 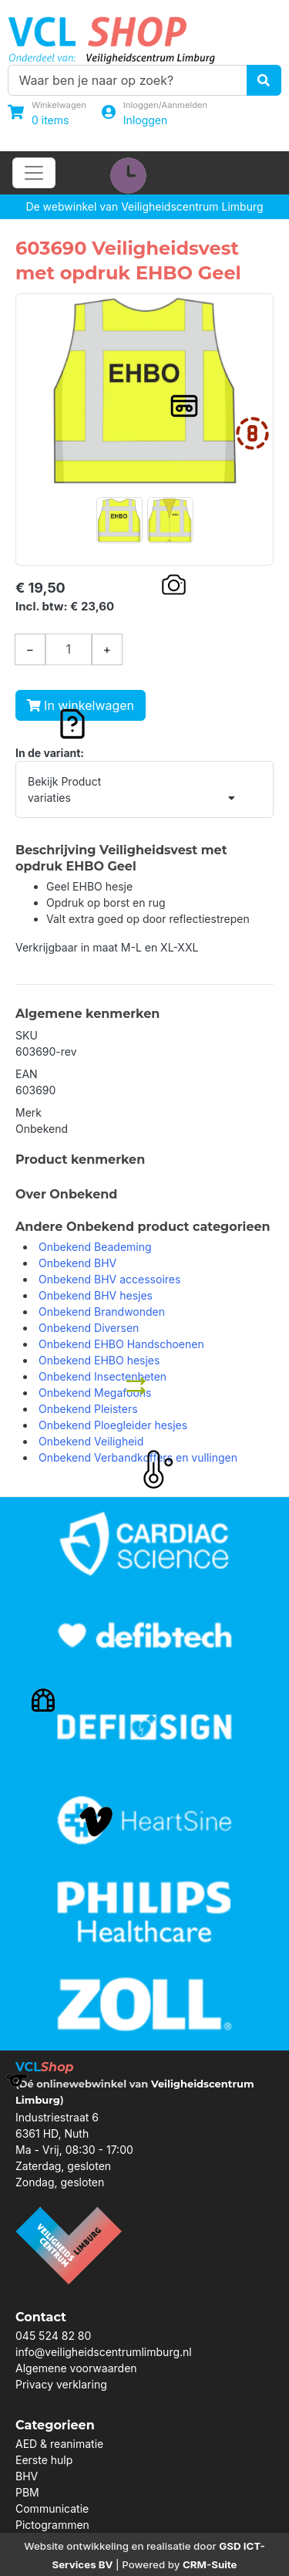 What do you see at coordinates (252, 433) in the screenshot?
I see `step 8 in a multi-step process` at bounding box center [252, 433].